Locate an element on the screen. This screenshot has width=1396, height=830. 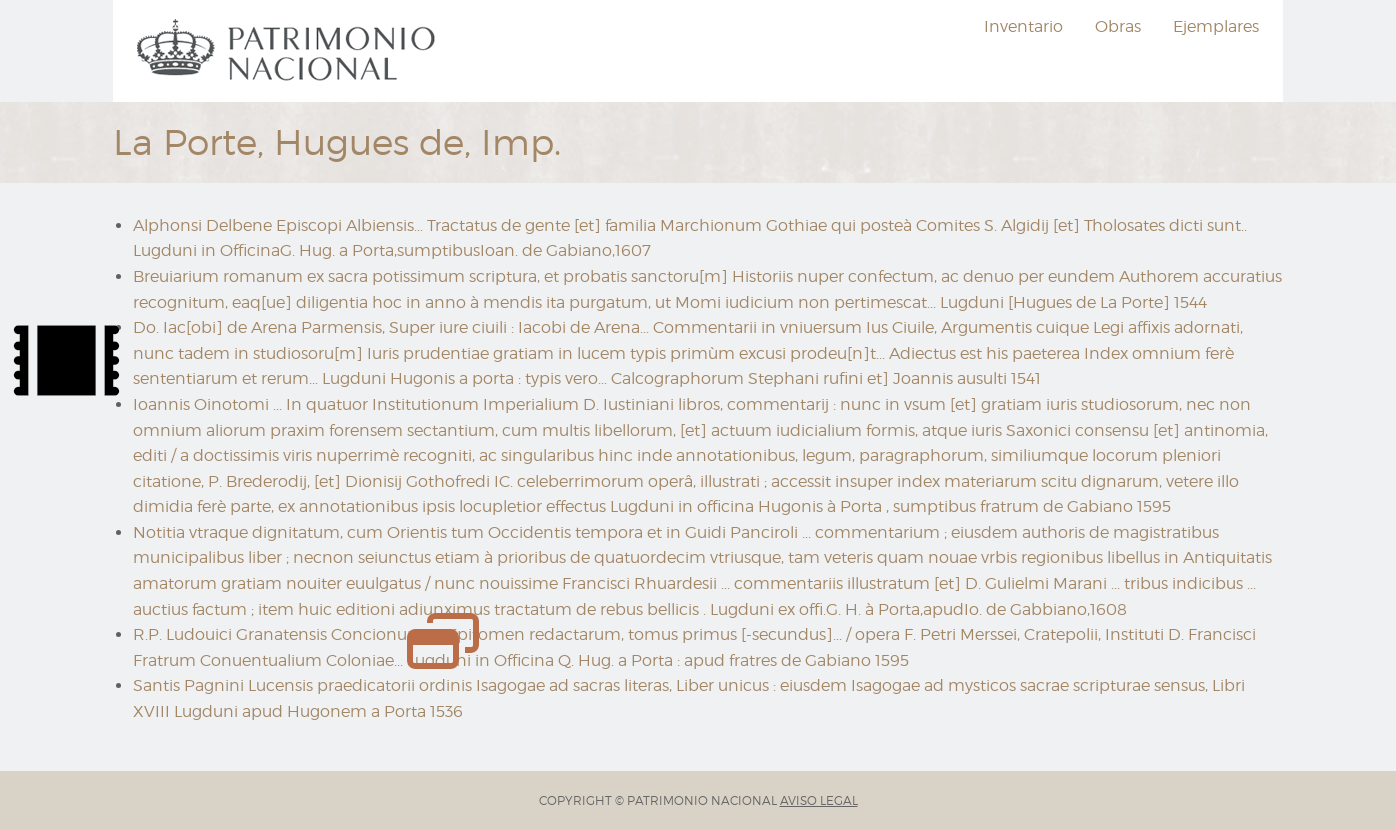
view rug or carpet products is located at coordinates (66, 360).